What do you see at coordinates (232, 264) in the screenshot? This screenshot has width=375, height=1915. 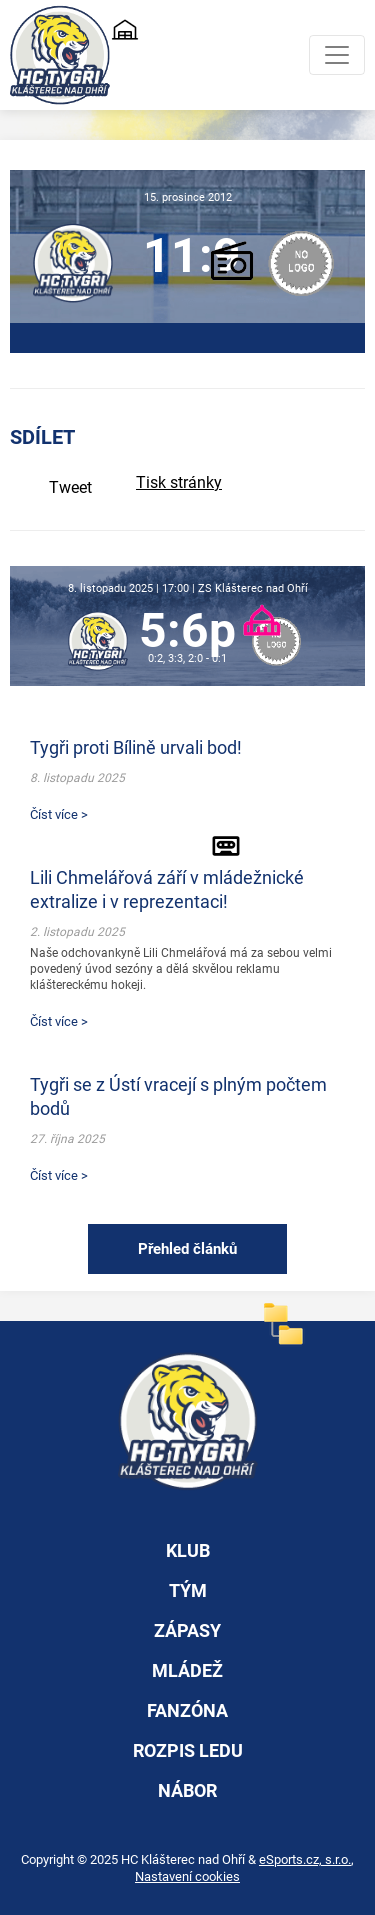 I see `open radio or audio streaming` at bounding box center [232, 264].